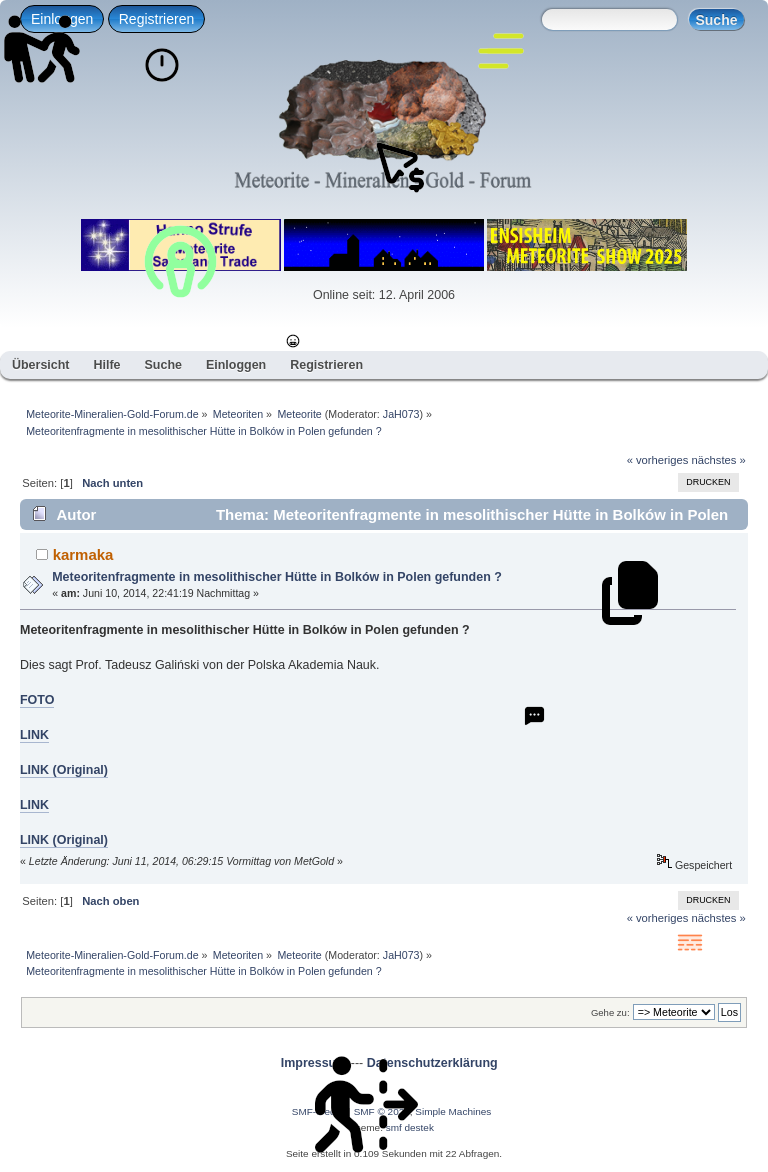  I want to click on exit or leave current area, so click(368, 1104).